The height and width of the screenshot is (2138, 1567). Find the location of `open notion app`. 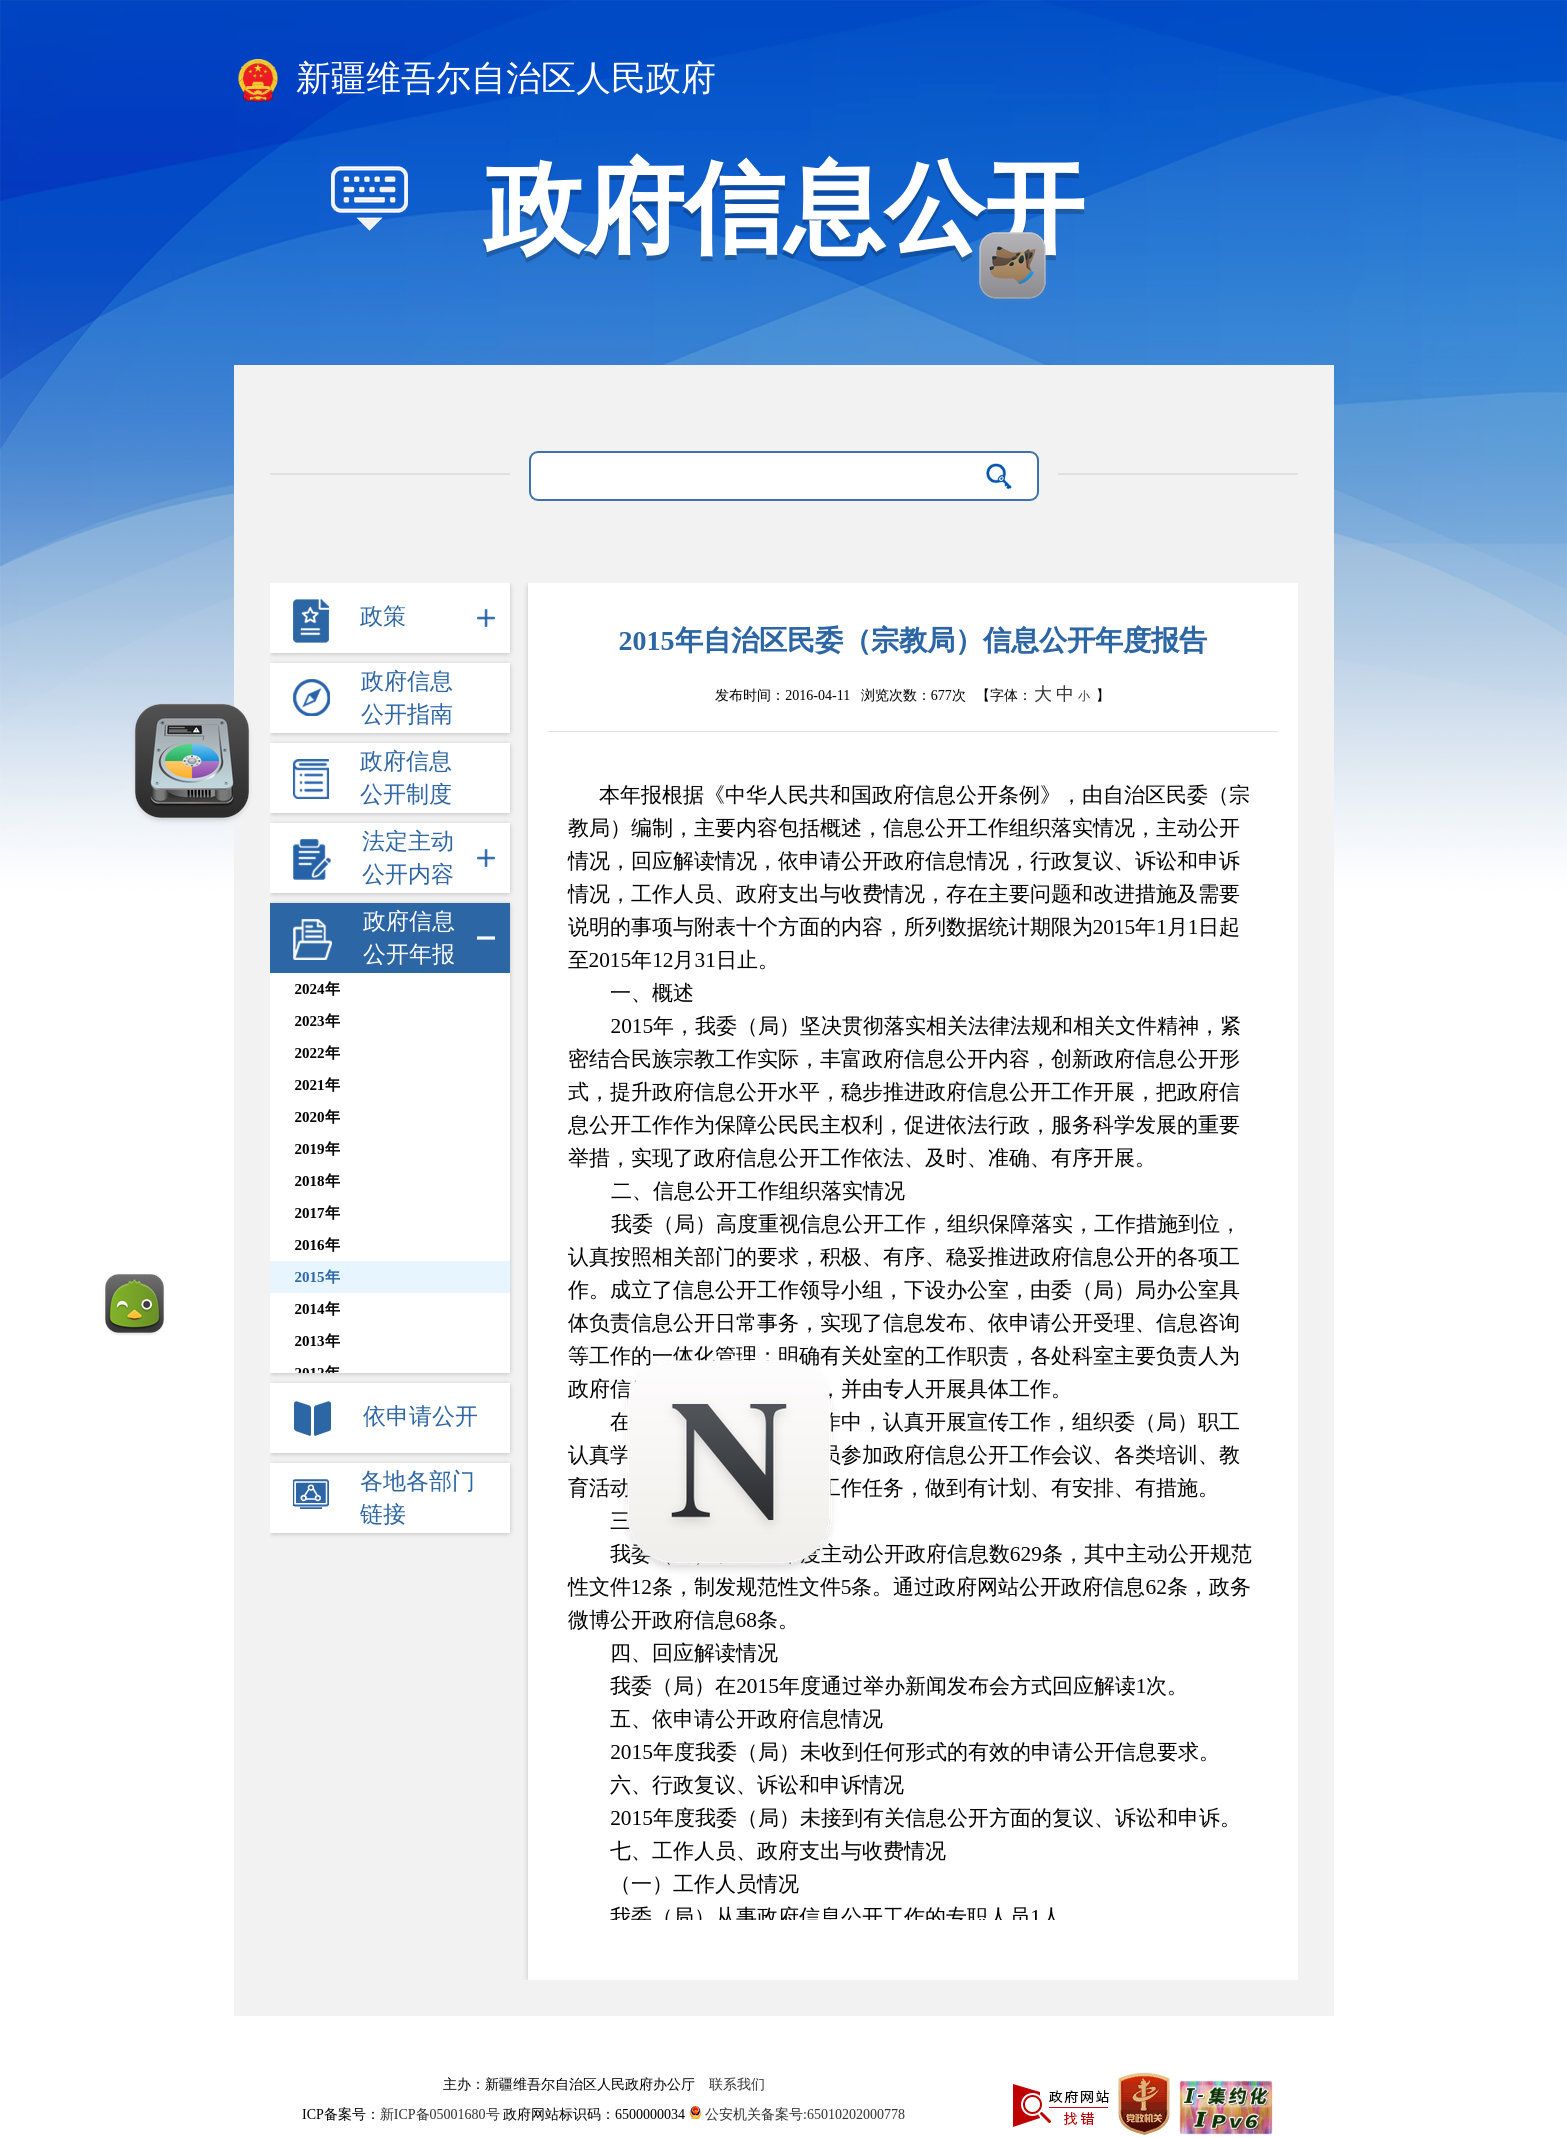

open notion app is located at coordinates (729, 1462).